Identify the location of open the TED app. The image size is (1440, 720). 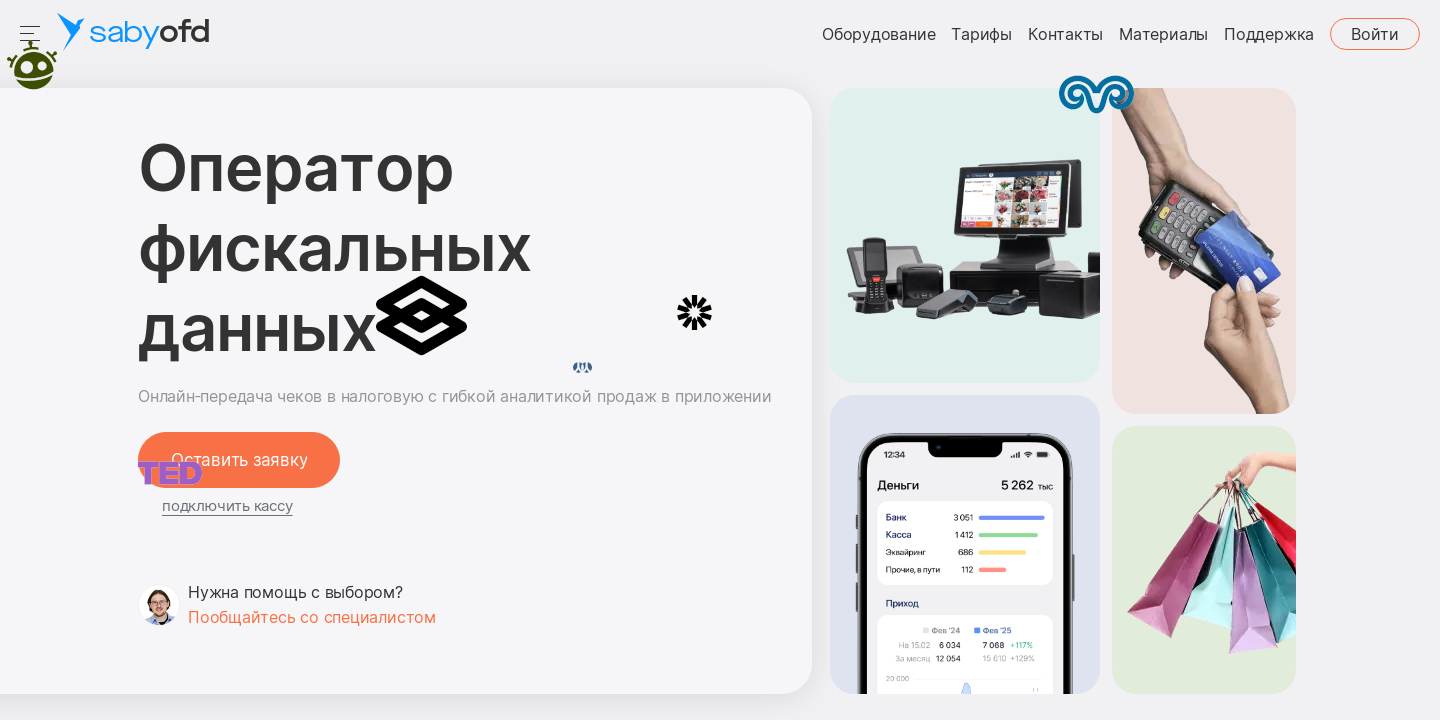
(170, 473).